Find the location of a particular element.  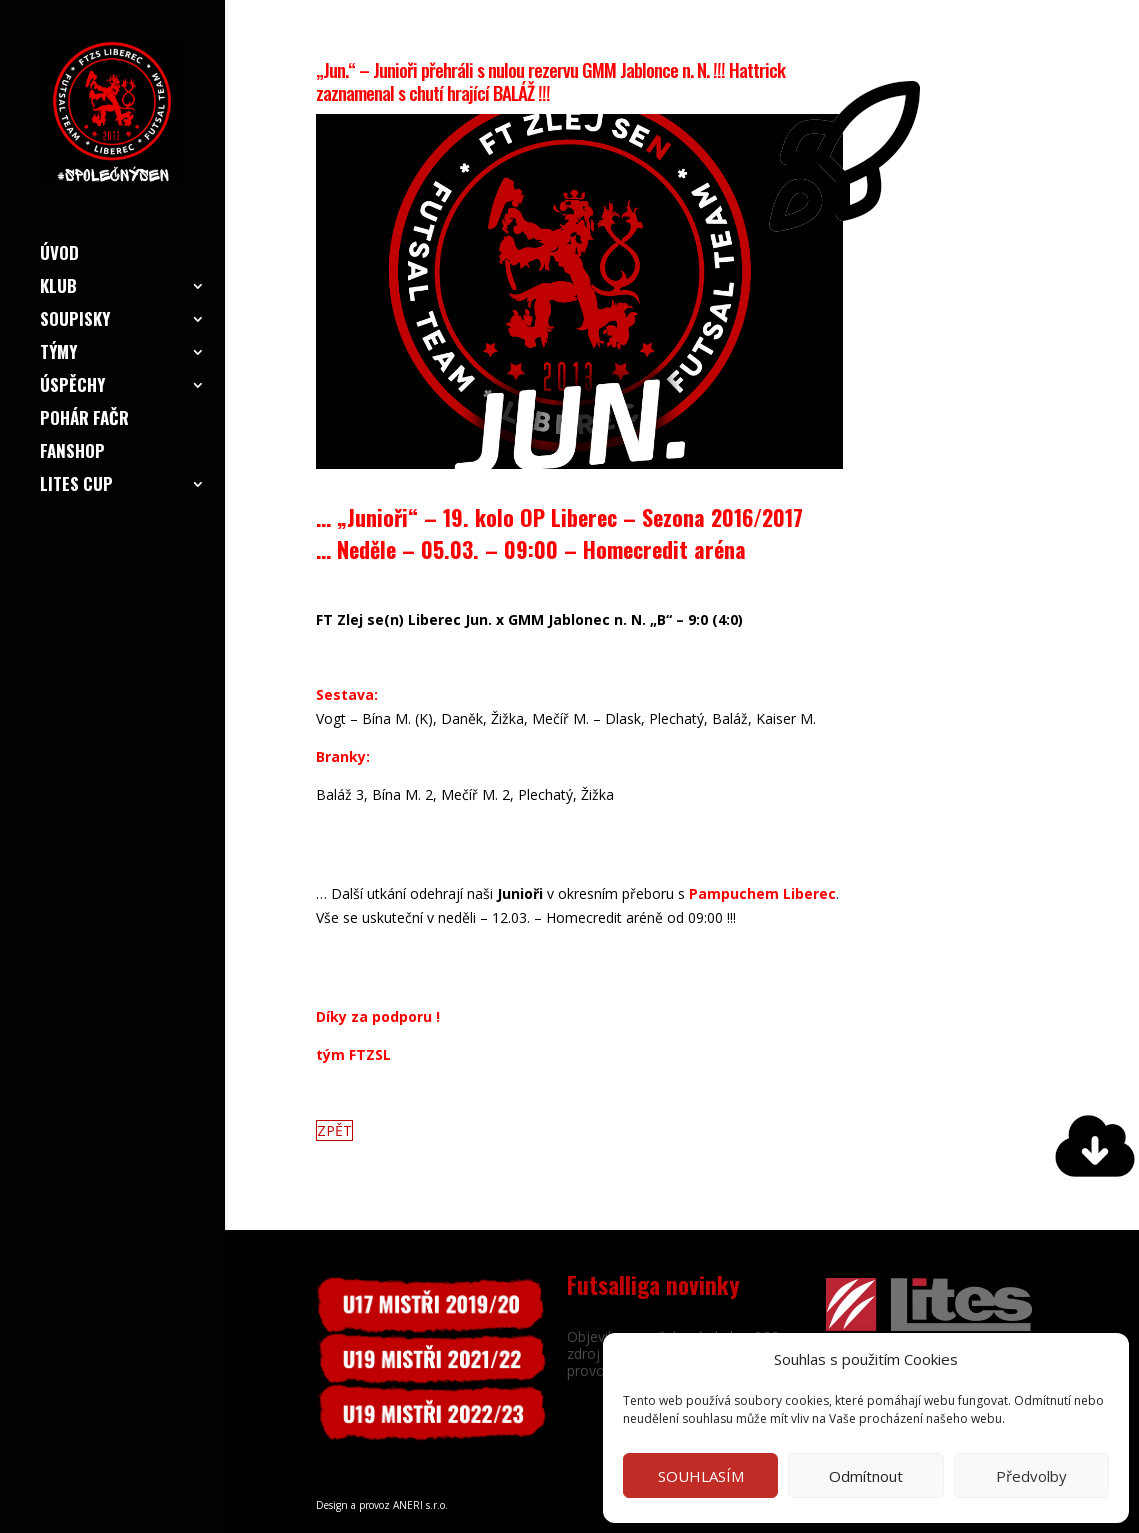

download file from cloud storage is located at coordinates (1095, 1146).